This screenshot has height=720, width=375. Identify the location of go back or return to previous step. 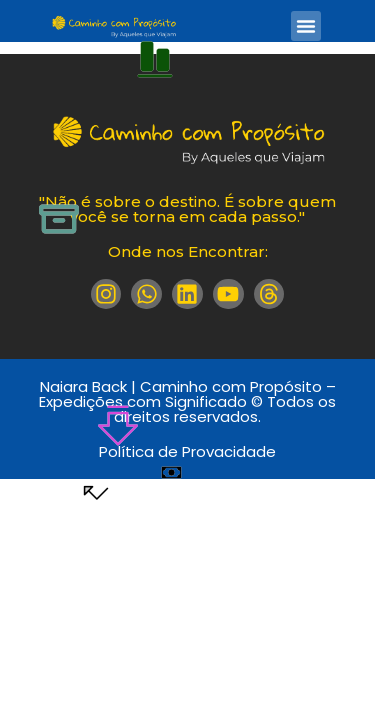
(96, 492).